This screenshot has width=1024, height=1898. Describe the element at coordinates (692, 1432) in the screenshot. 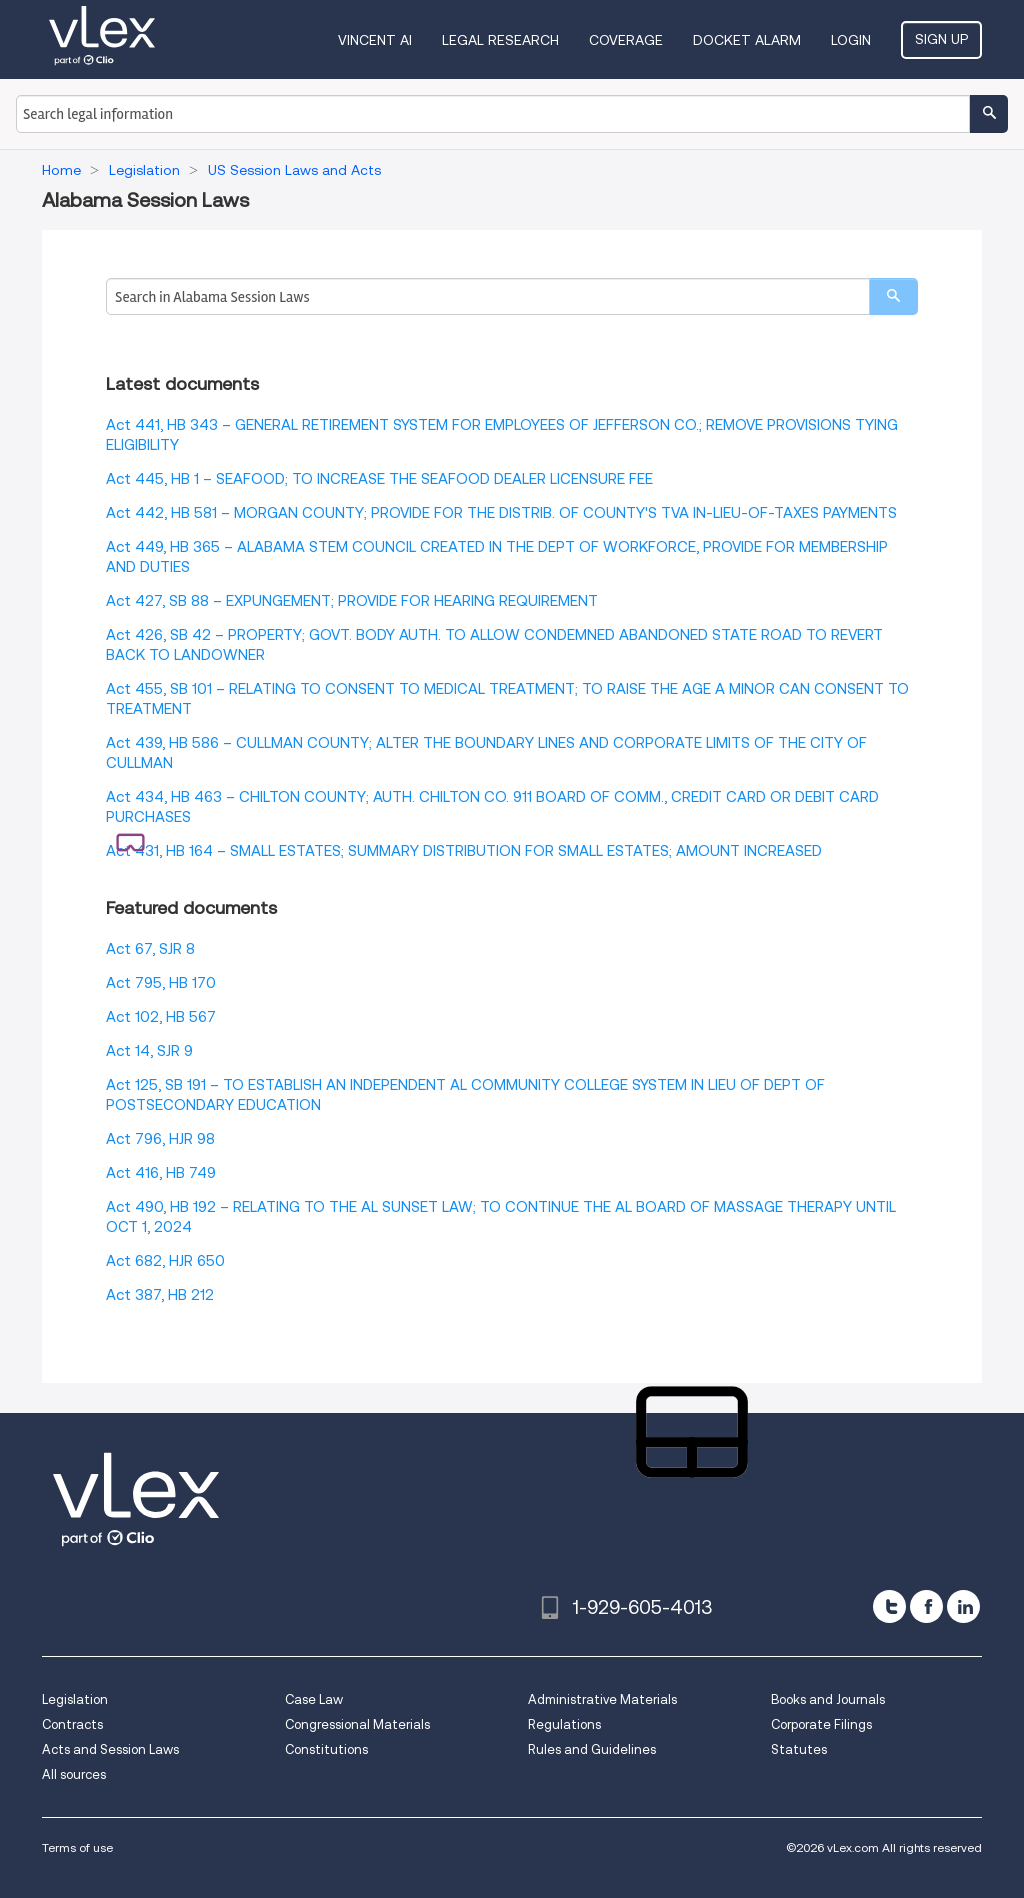

I see `access touchpad settings` at that location.